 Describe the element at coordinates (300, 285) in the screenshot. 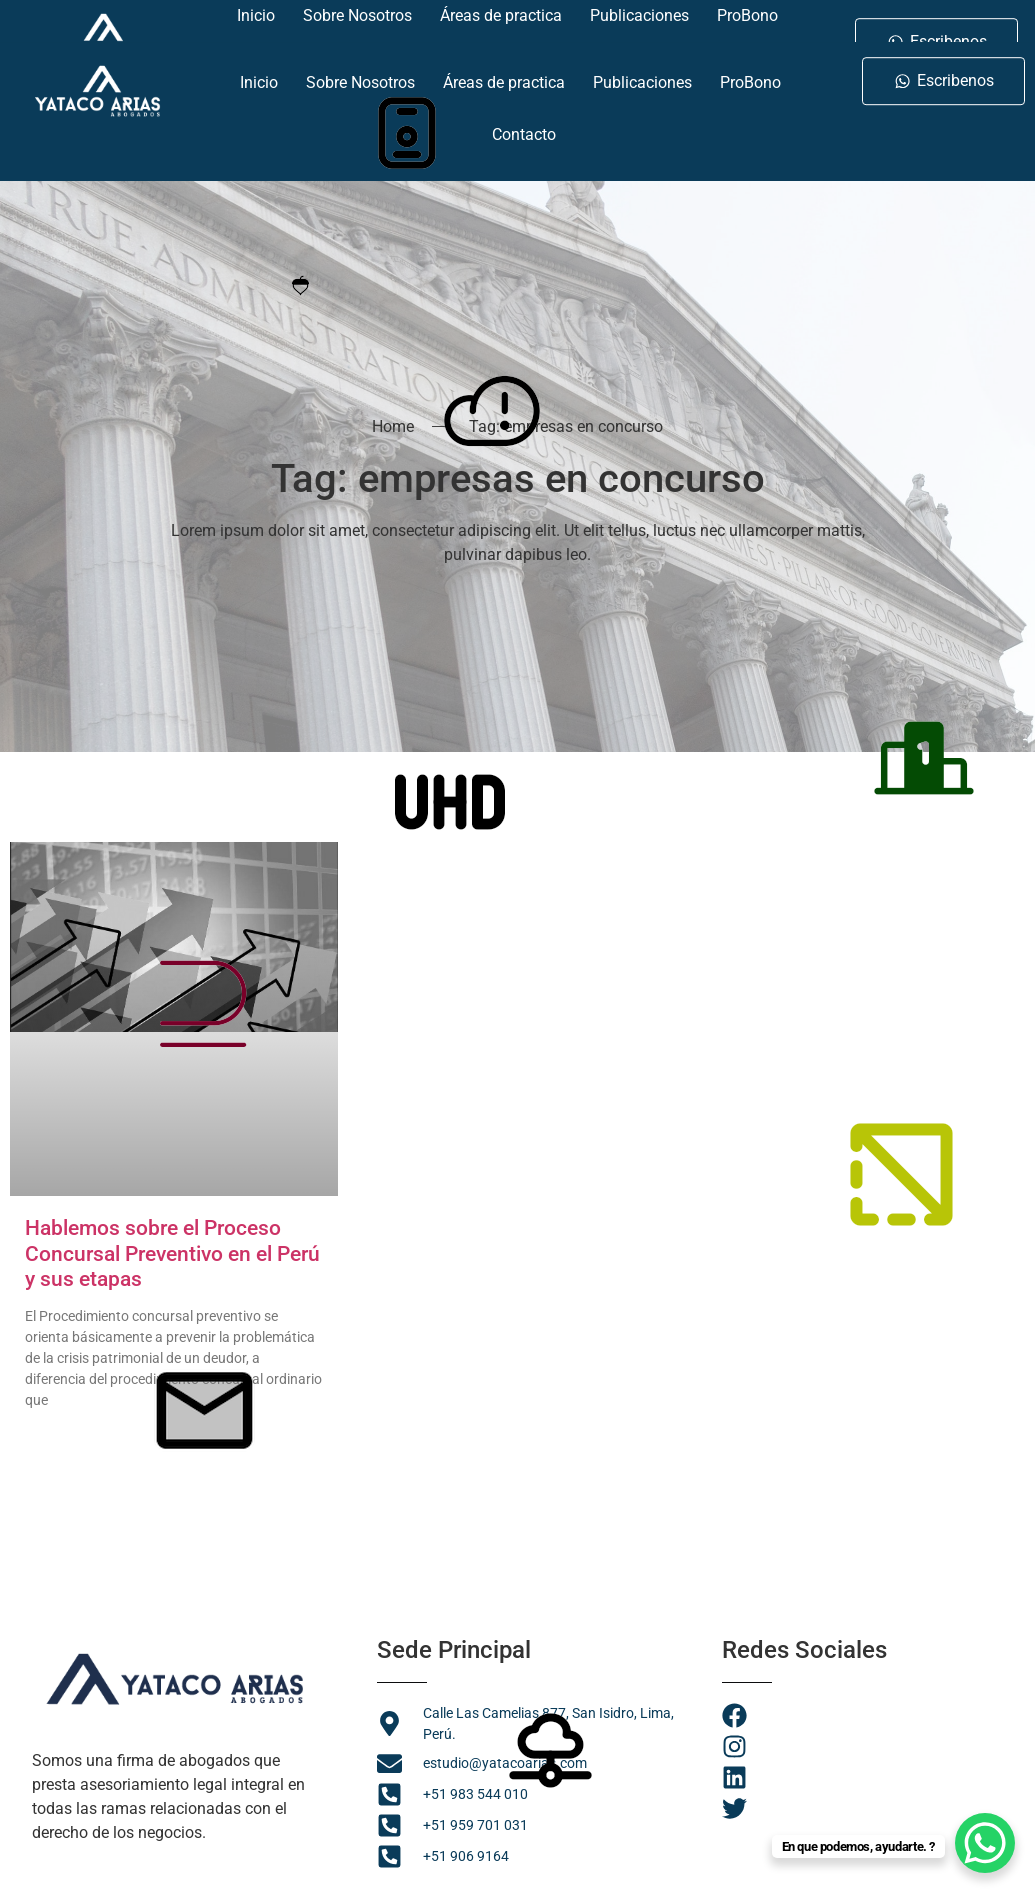

I see `access nature or outdoor-related content` at that location.